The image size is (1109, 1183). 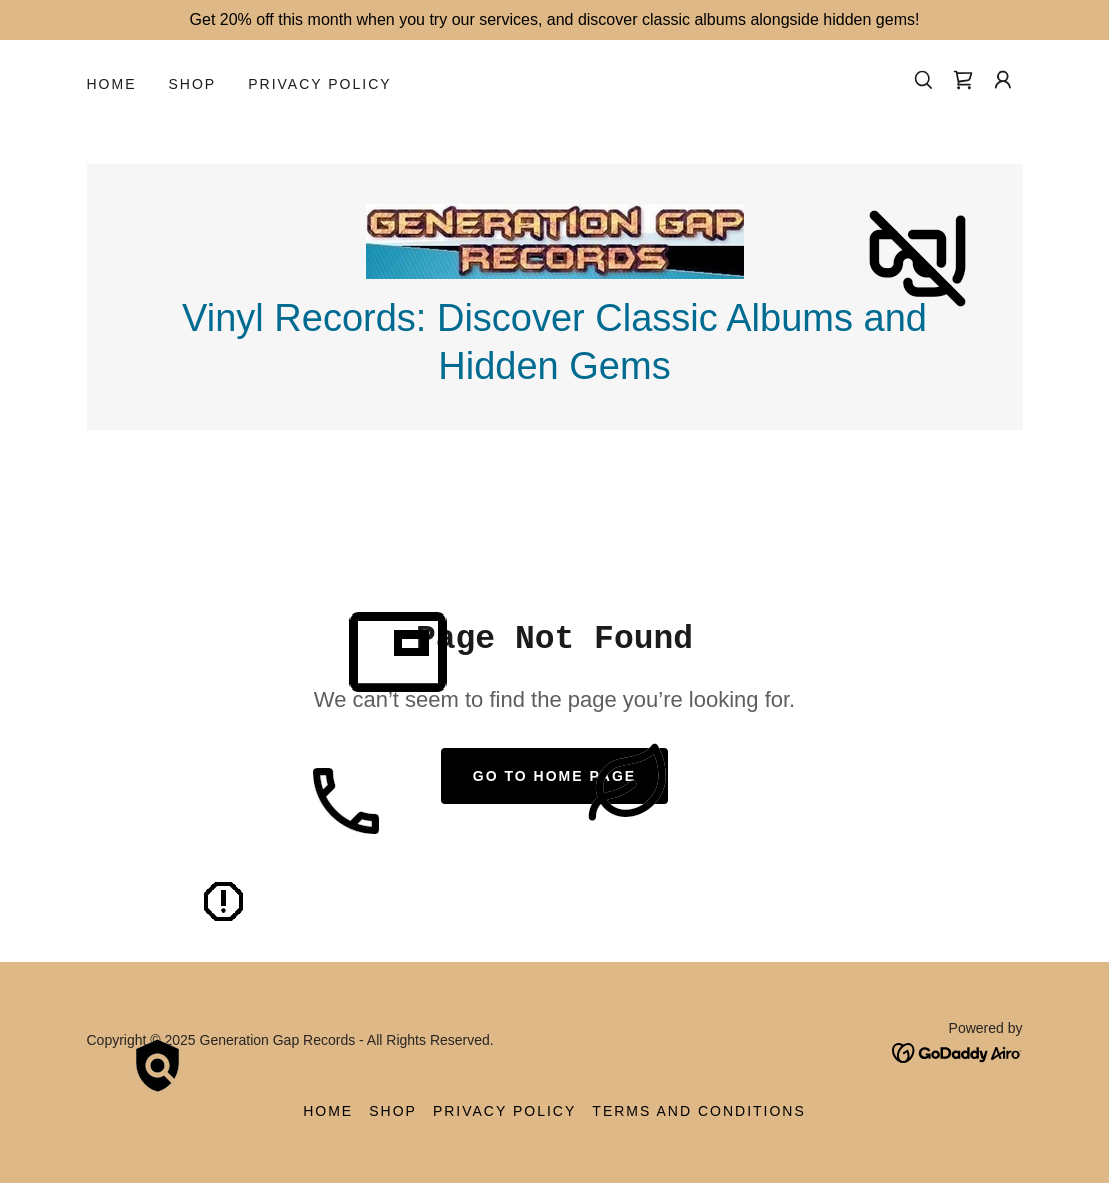 I want to click on make a phone call, so click(x=346, y=801).